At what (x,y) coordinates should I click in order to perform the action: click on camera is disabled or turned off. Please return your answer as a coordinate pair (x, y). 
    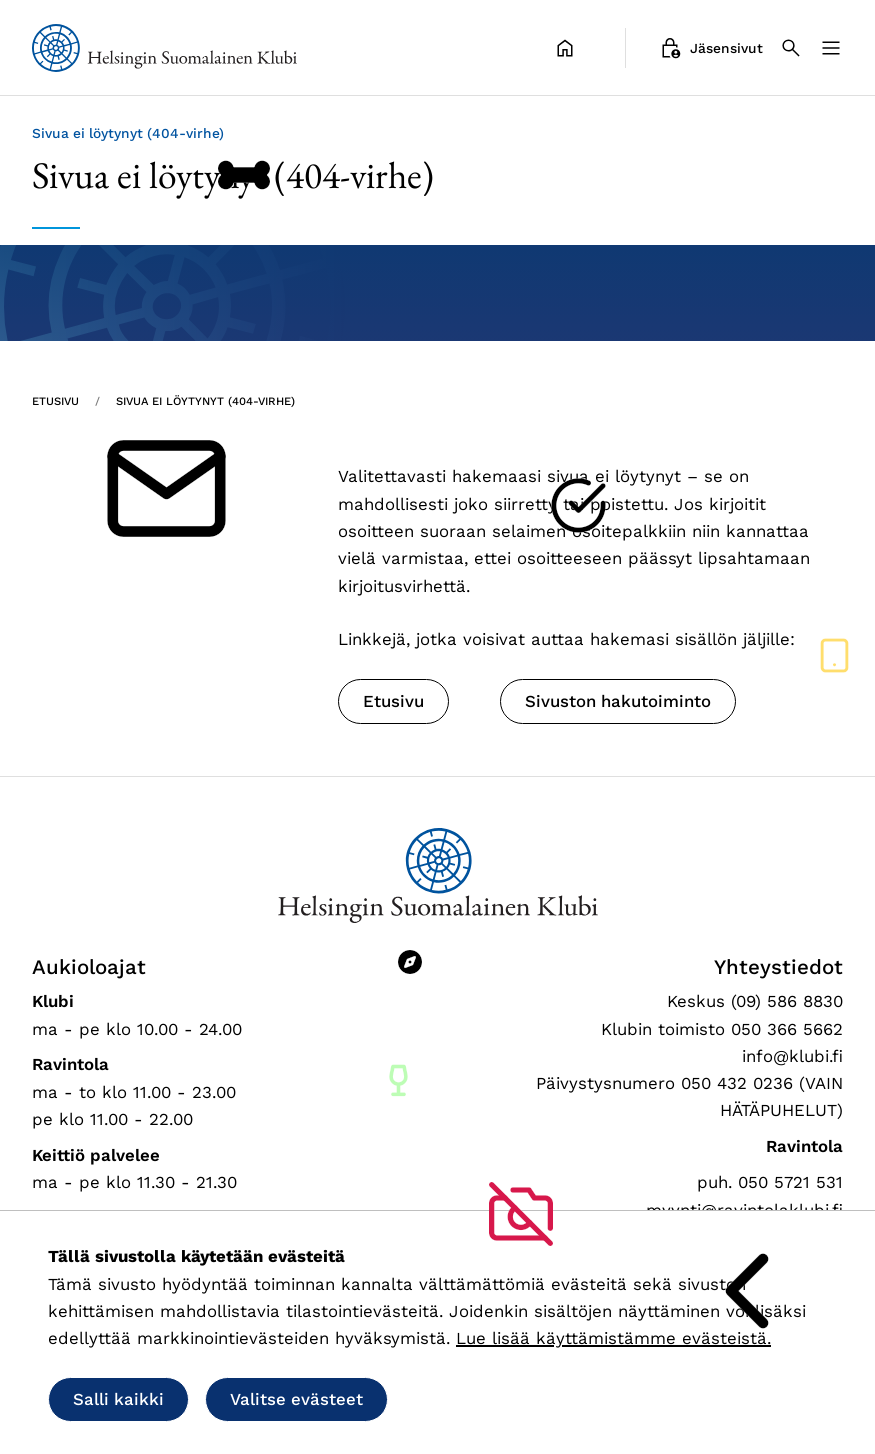
    Looking at the image, I should click on (521, 1214).